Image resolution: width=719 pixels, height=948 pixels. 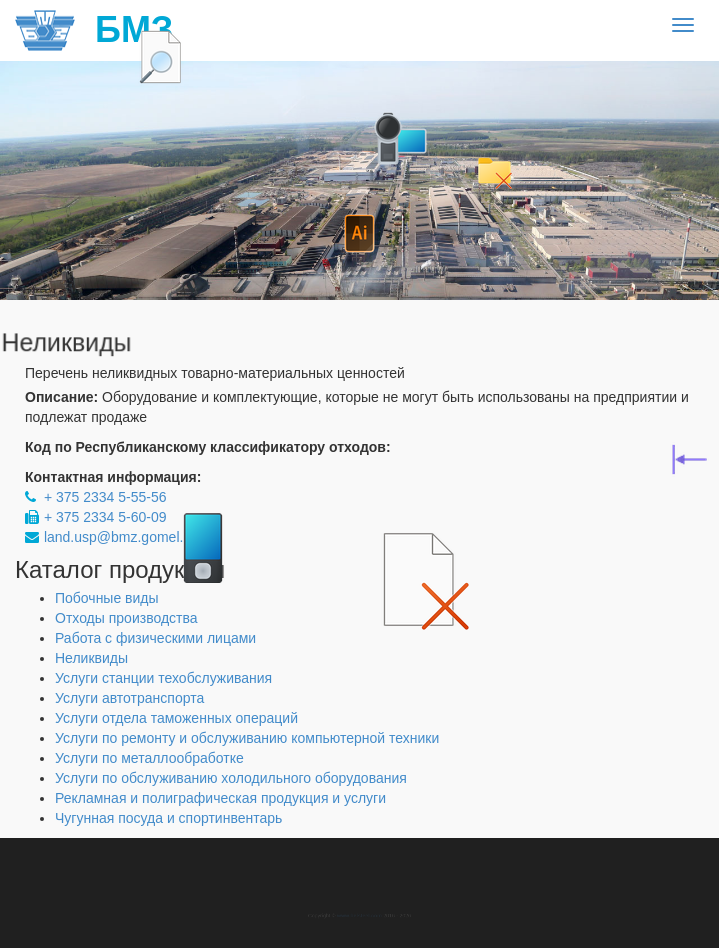 I want to click on access video recording device settings, so click(x=400, y=138).